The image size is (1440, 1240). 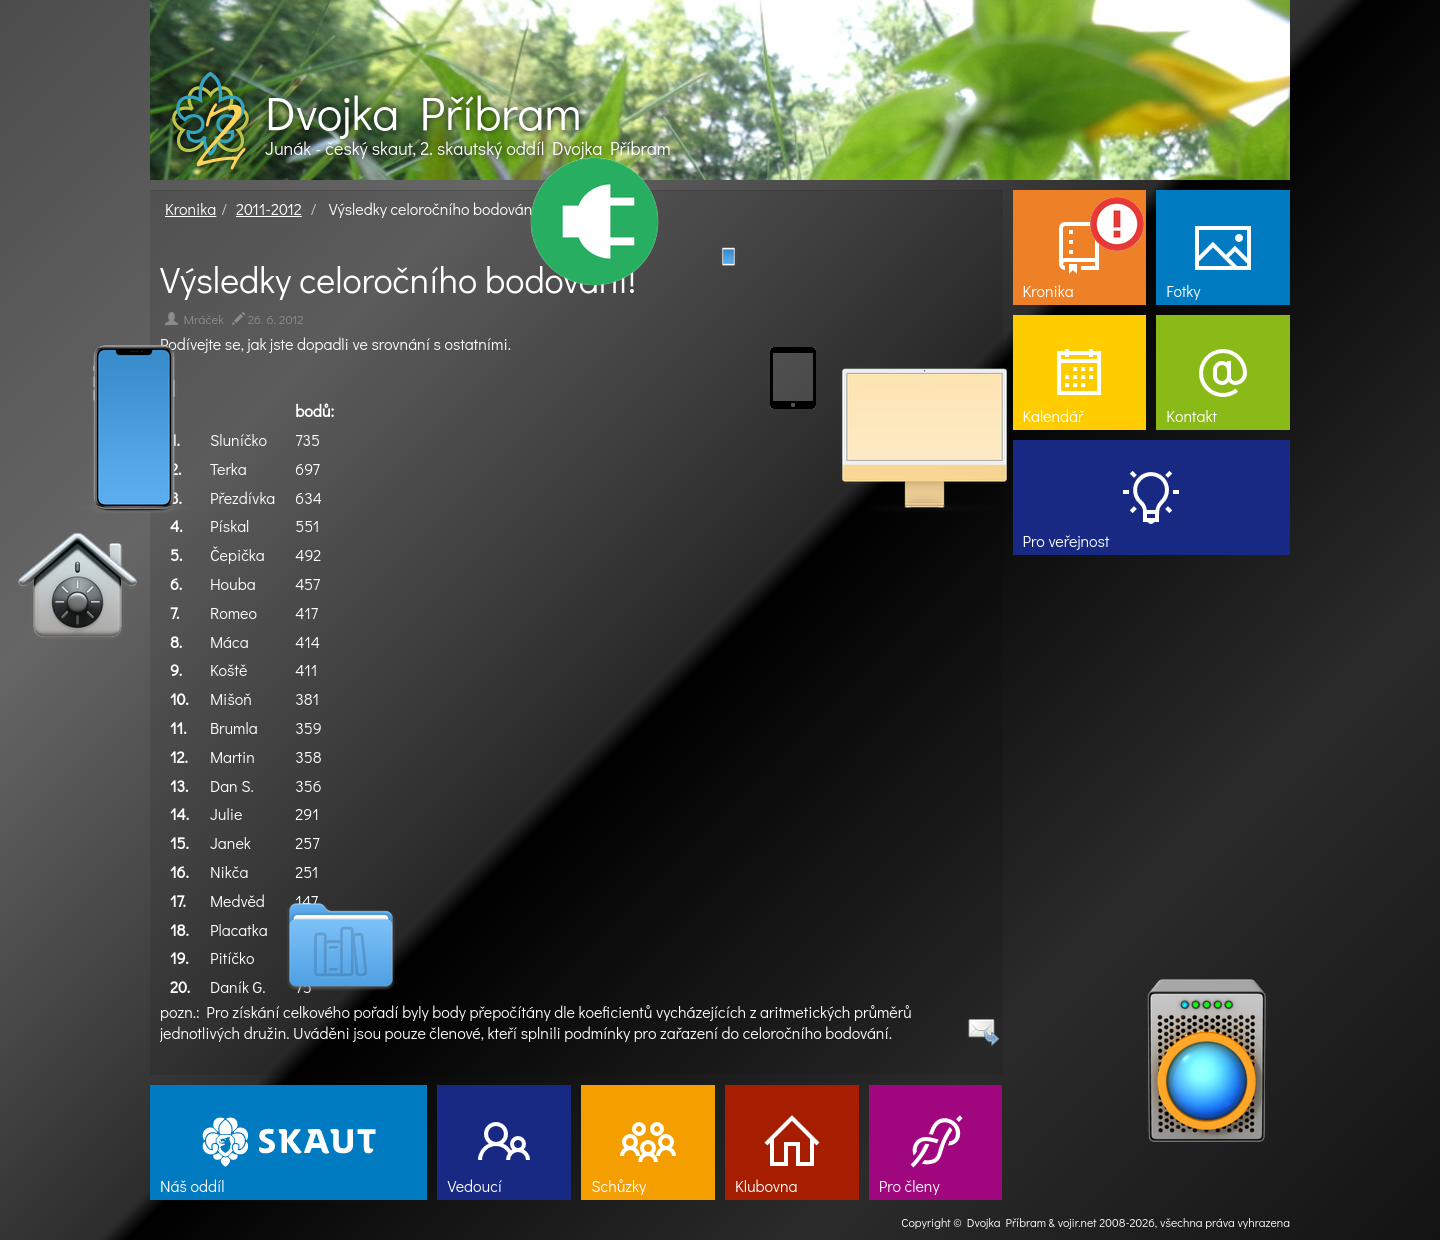 I want to click on represents a yellow iMac device in system preferences, so click(x=924, y=435).